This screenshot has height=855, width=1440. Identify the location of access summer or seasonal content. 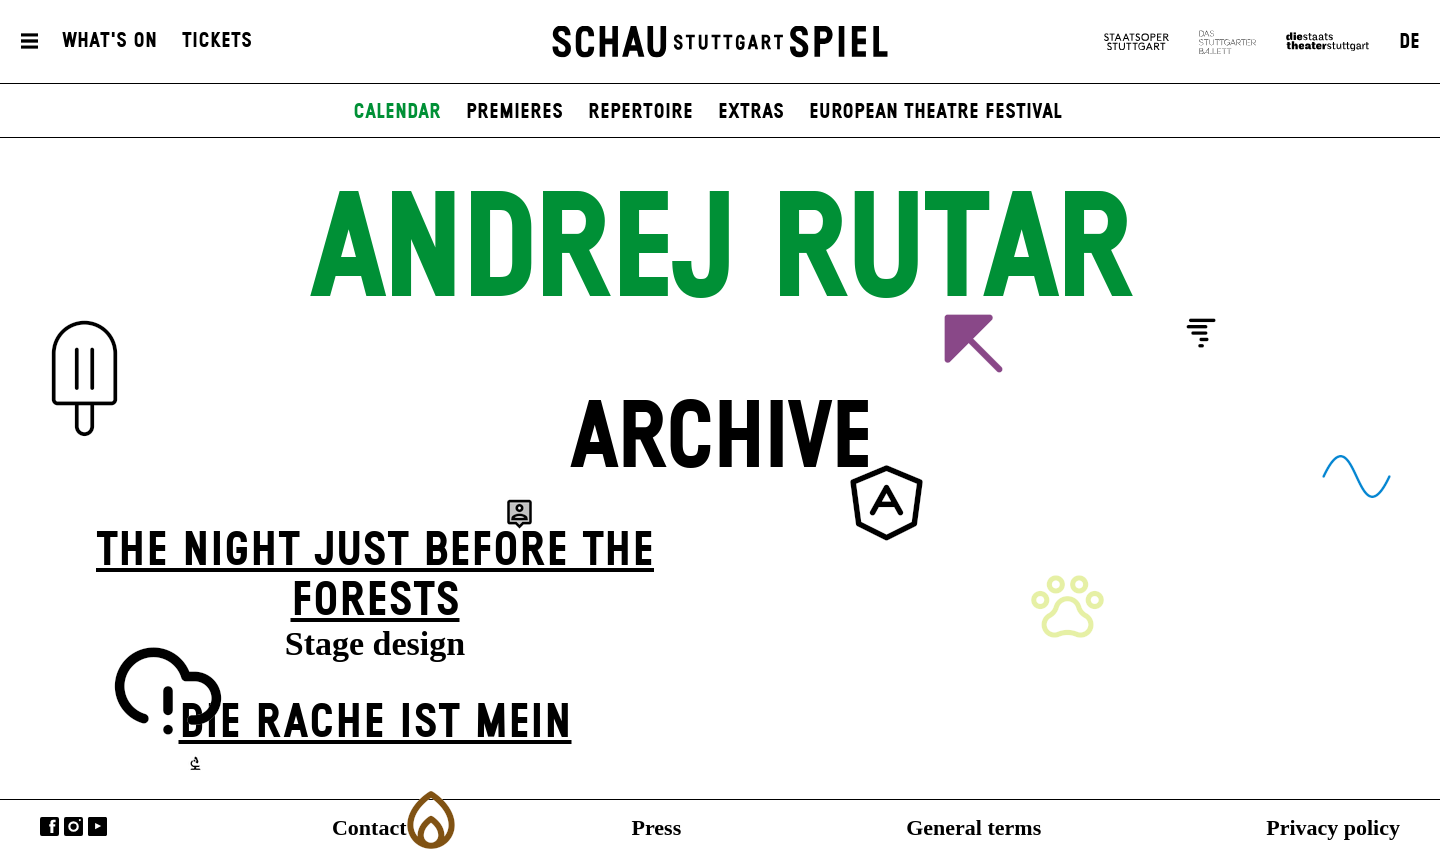
(84, 376).